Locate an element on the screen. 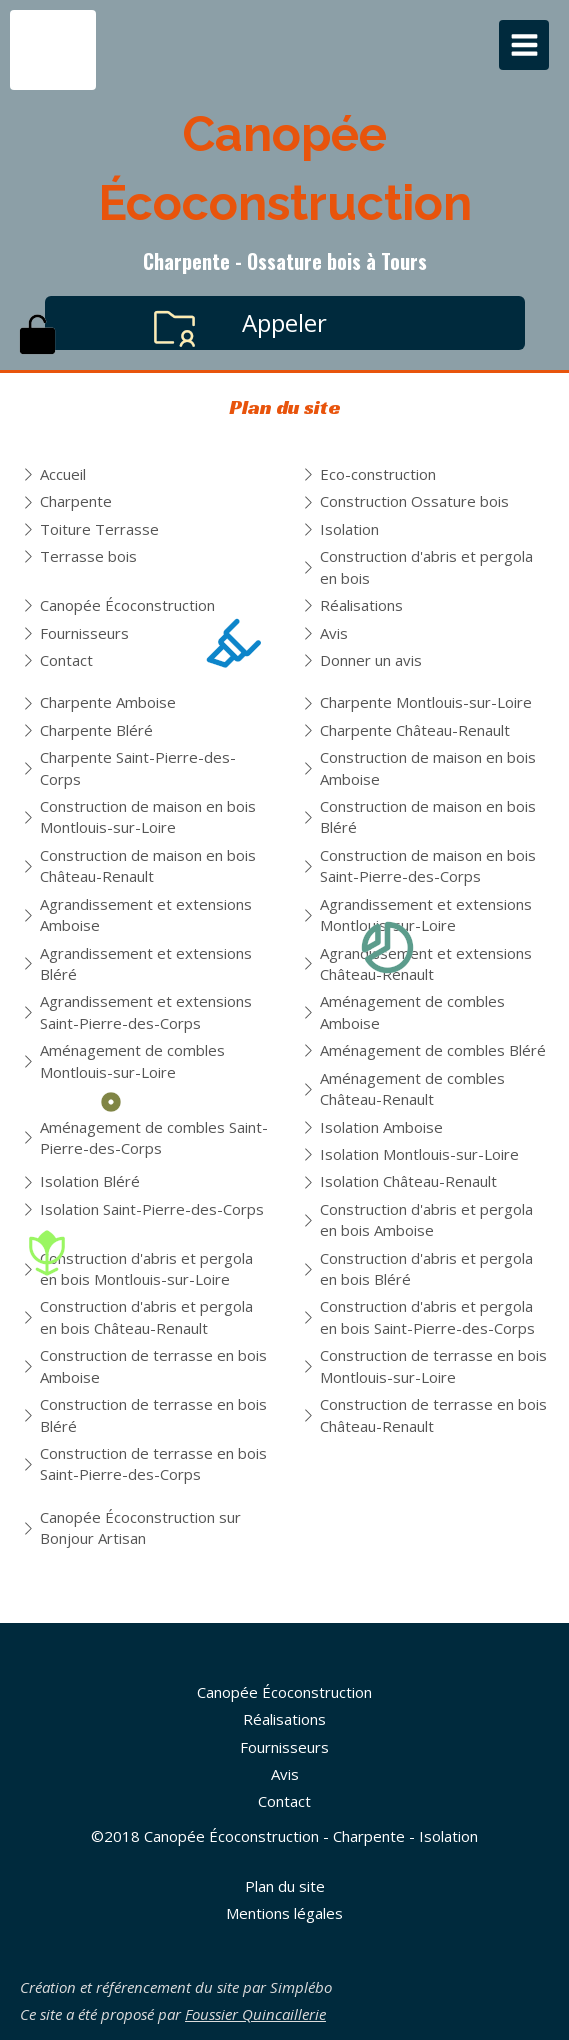  access user-specific files or personal folder is located at coordinates (174, 326).